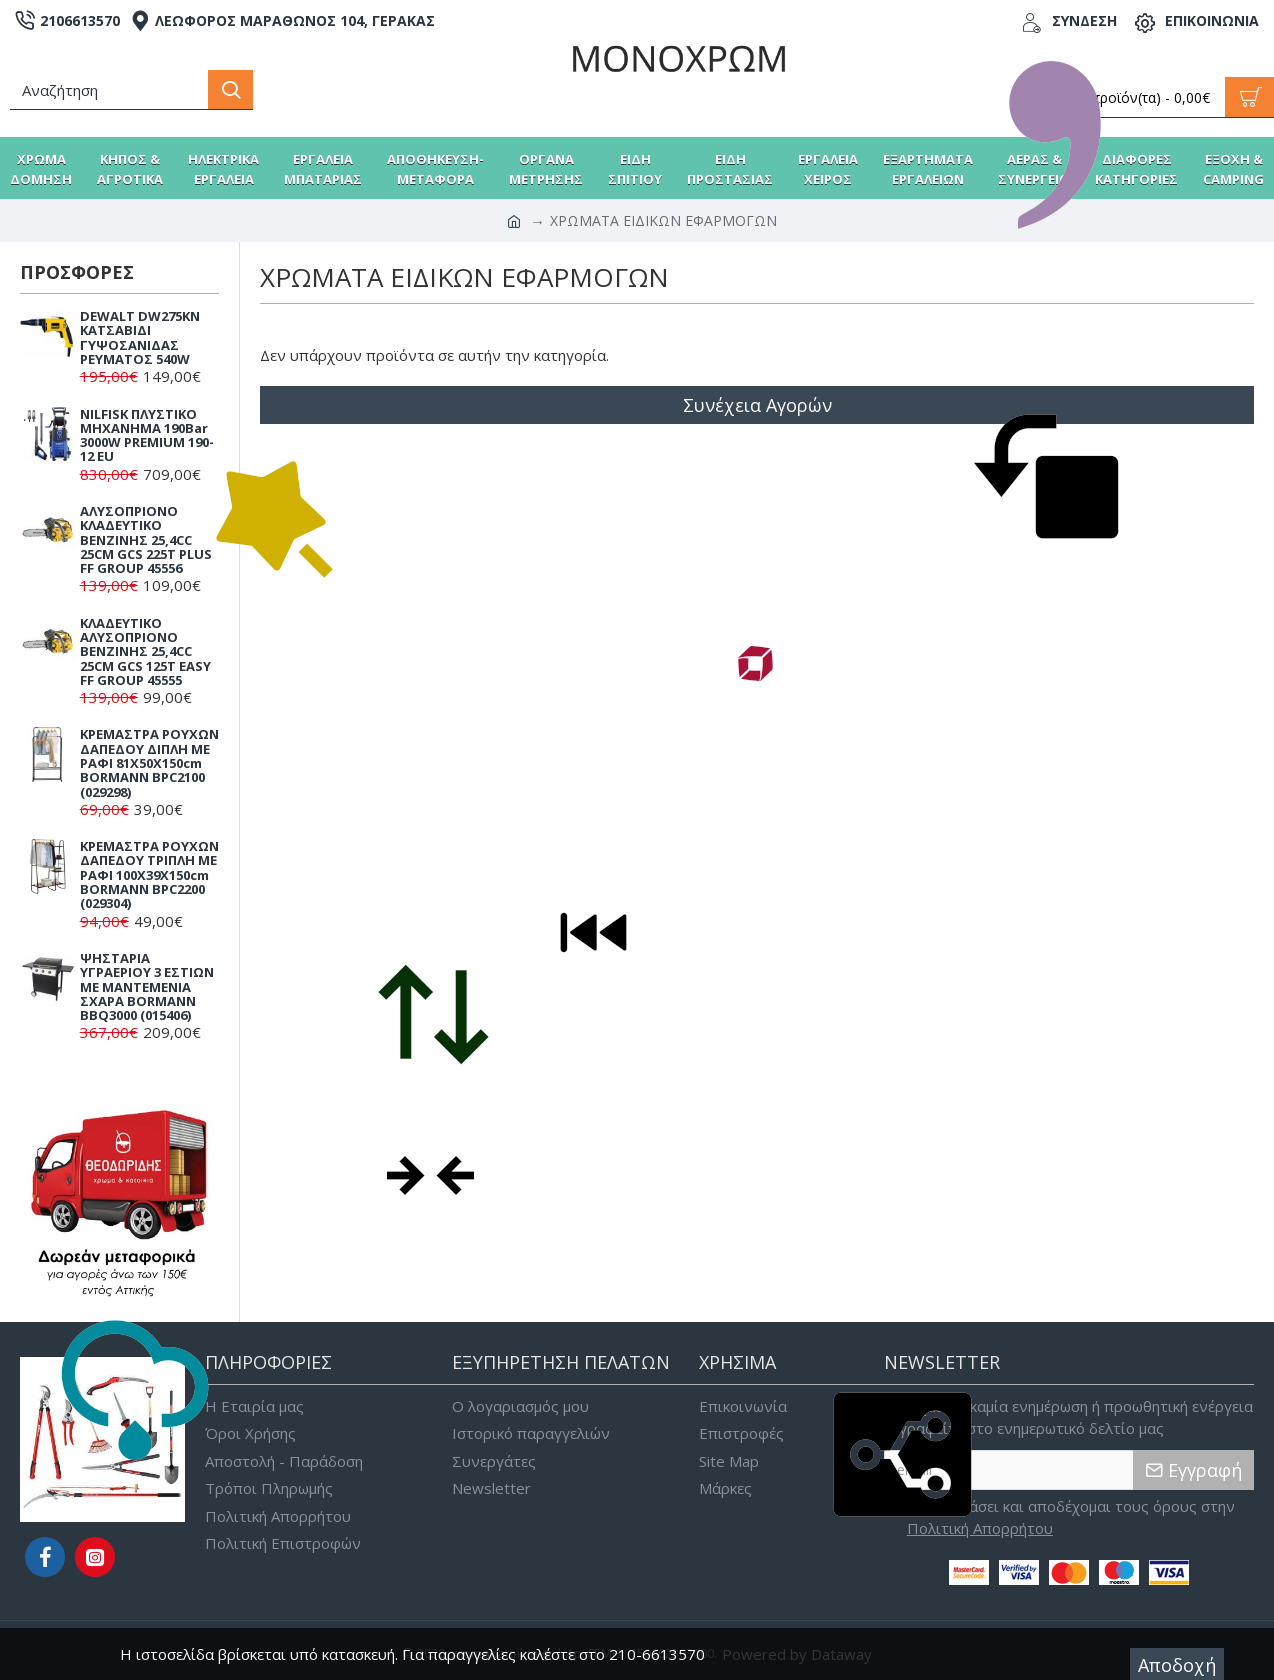 This screenshot has height=1680, width=1274. Describe the element at coordinates (755, 663) in the screenshot. I see `dynatrace application or service integration` at that location.